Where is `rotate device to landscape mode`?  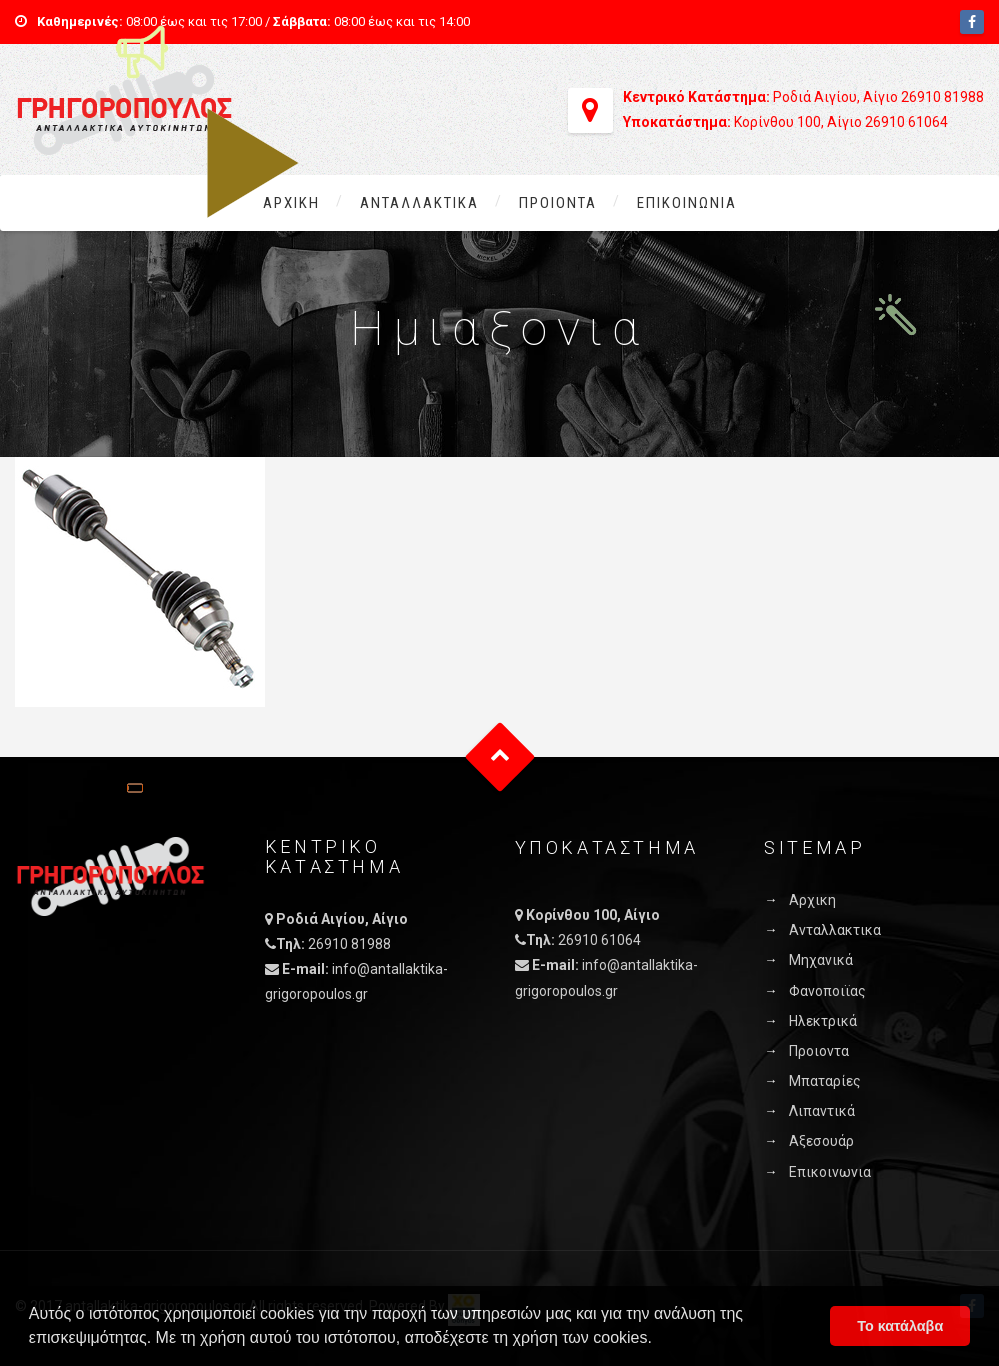 rotate device to landscape mode is located at coordinates (135, 788).